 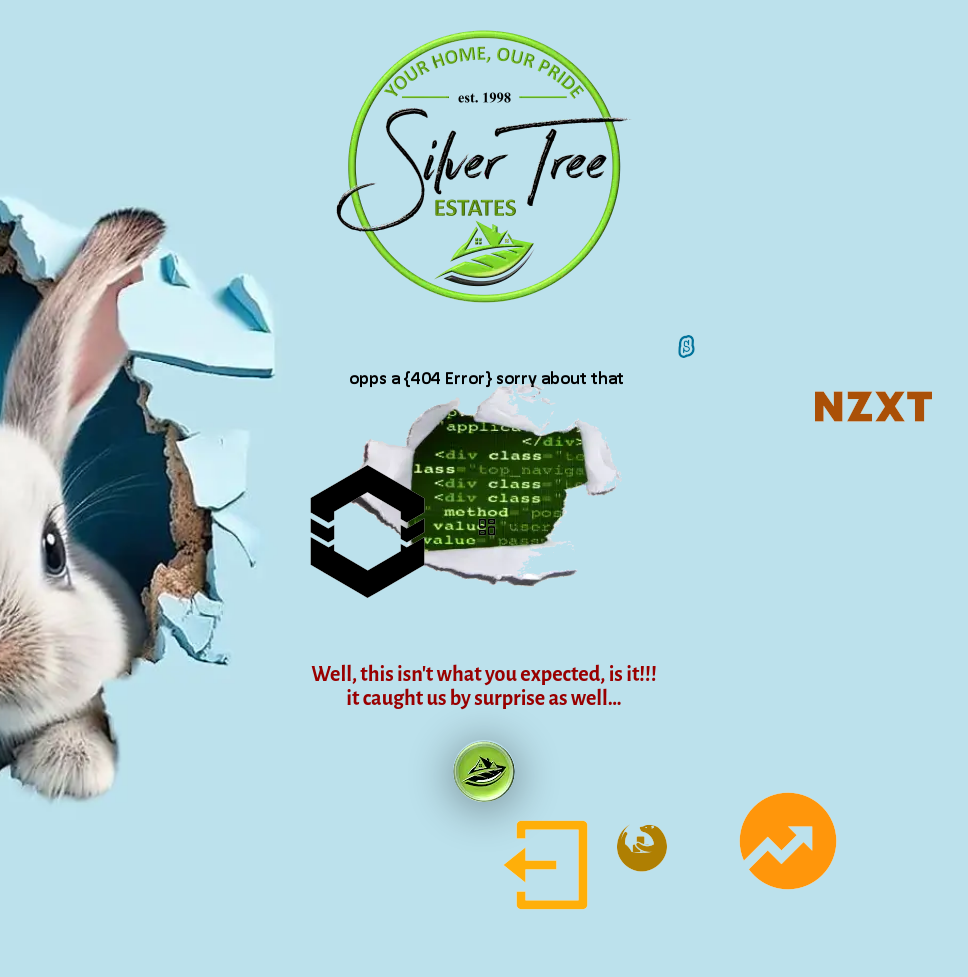 What do you see at coordinates (873, 406) in the screenshot?
I see `NZXT brand logo` at bounding box center [873, 406].